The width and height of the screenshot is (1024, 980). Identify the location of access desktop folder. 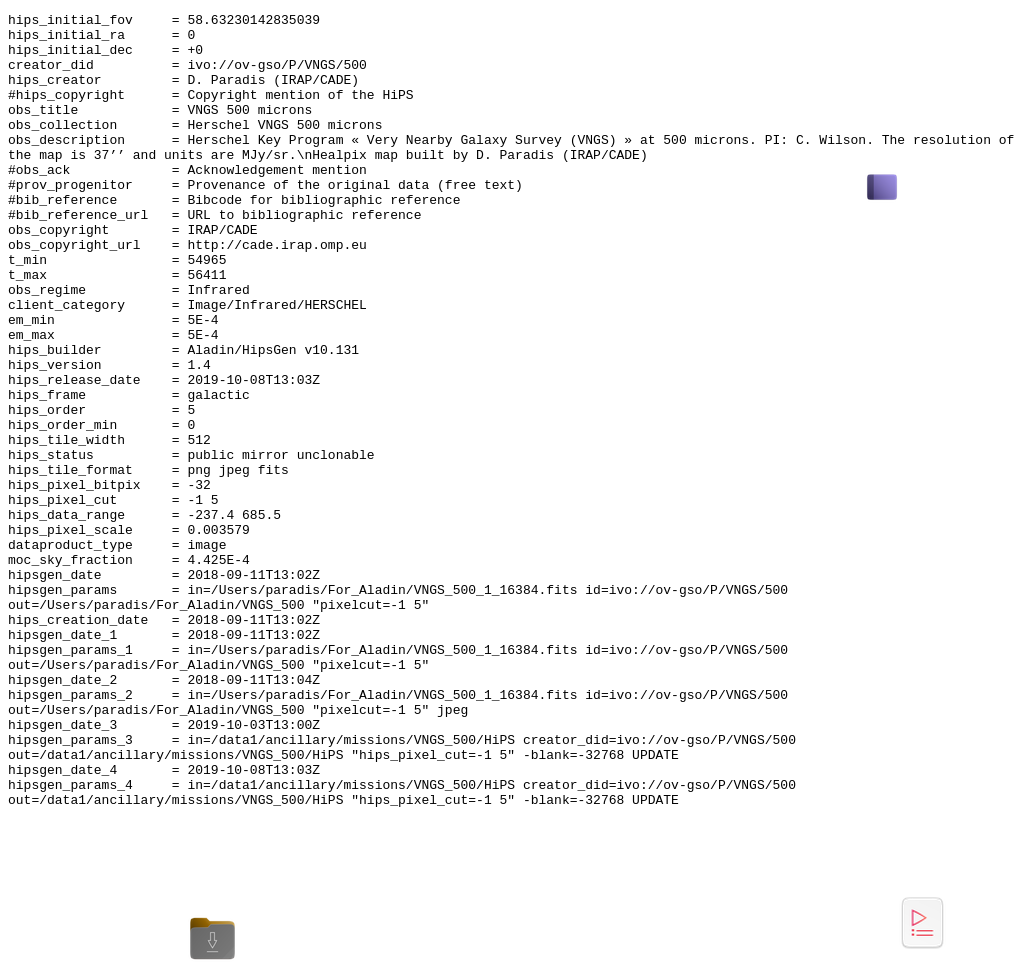
(882, 186).